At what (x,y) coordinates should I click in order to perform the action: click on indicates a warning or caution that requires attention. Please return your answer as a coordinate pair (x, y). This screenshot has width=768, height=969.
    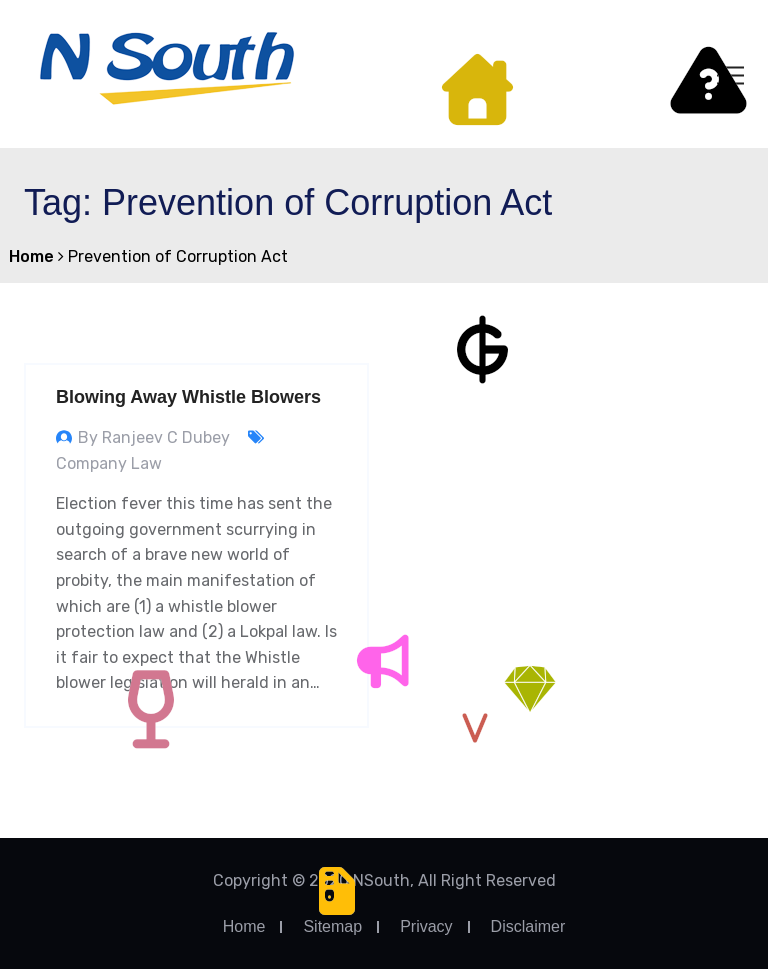
    Looking at the image, I should click on (708, 82).